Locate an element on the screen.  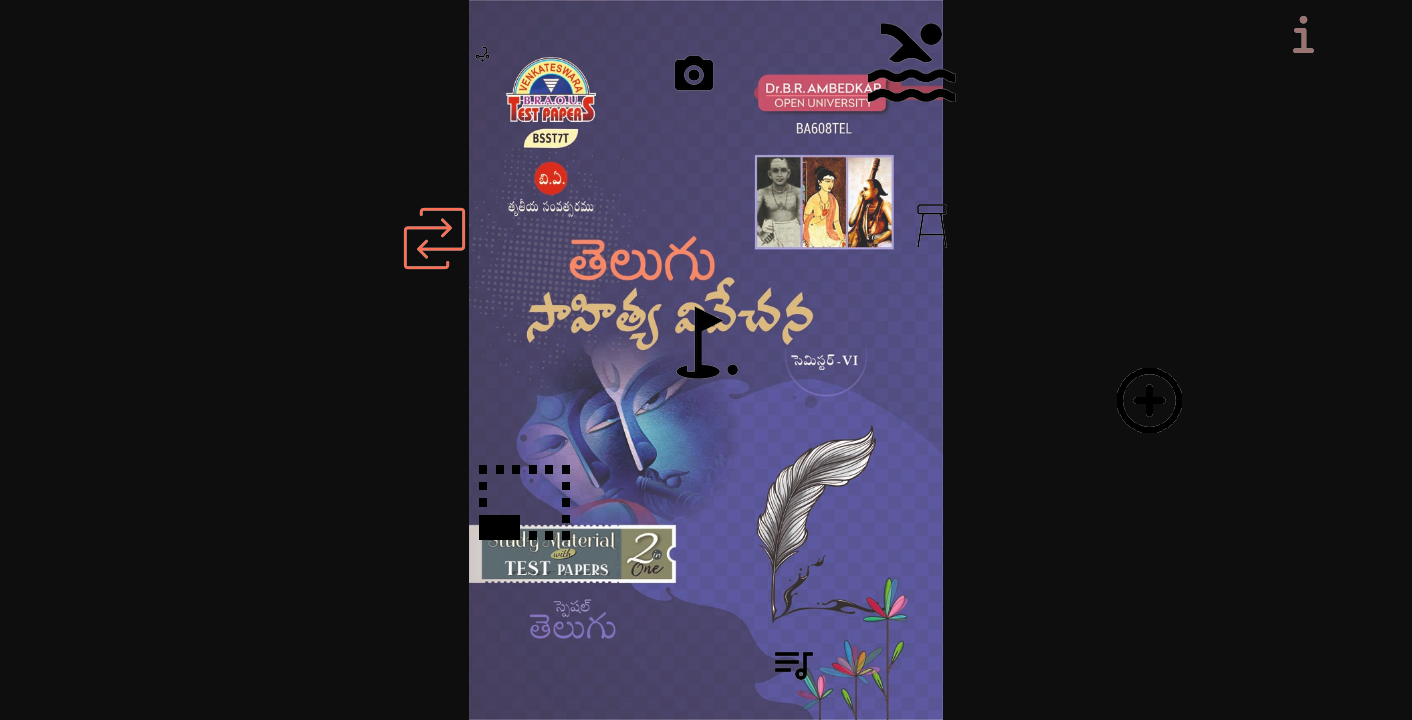
select electric scooter as transportation mode is located at coordinates (482, 54).